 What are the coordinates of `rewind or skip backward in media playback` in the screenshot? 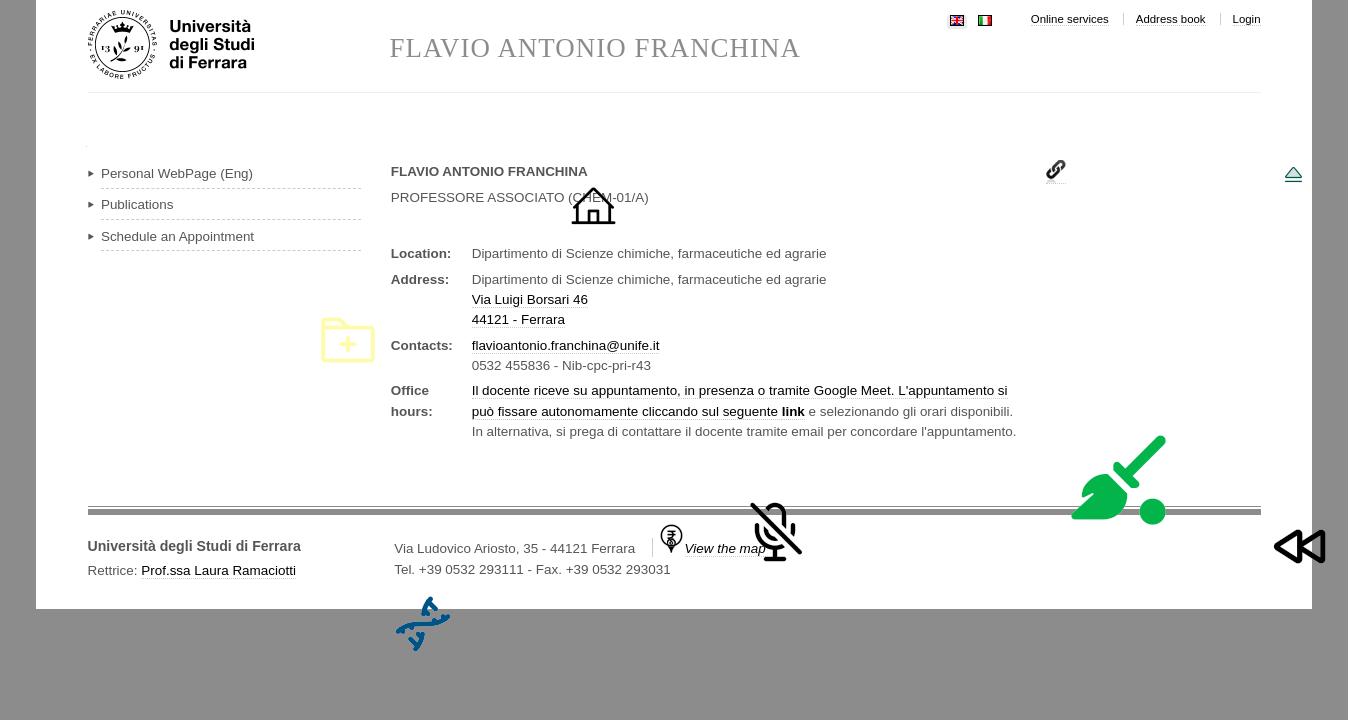 It's located at (1301, 546).